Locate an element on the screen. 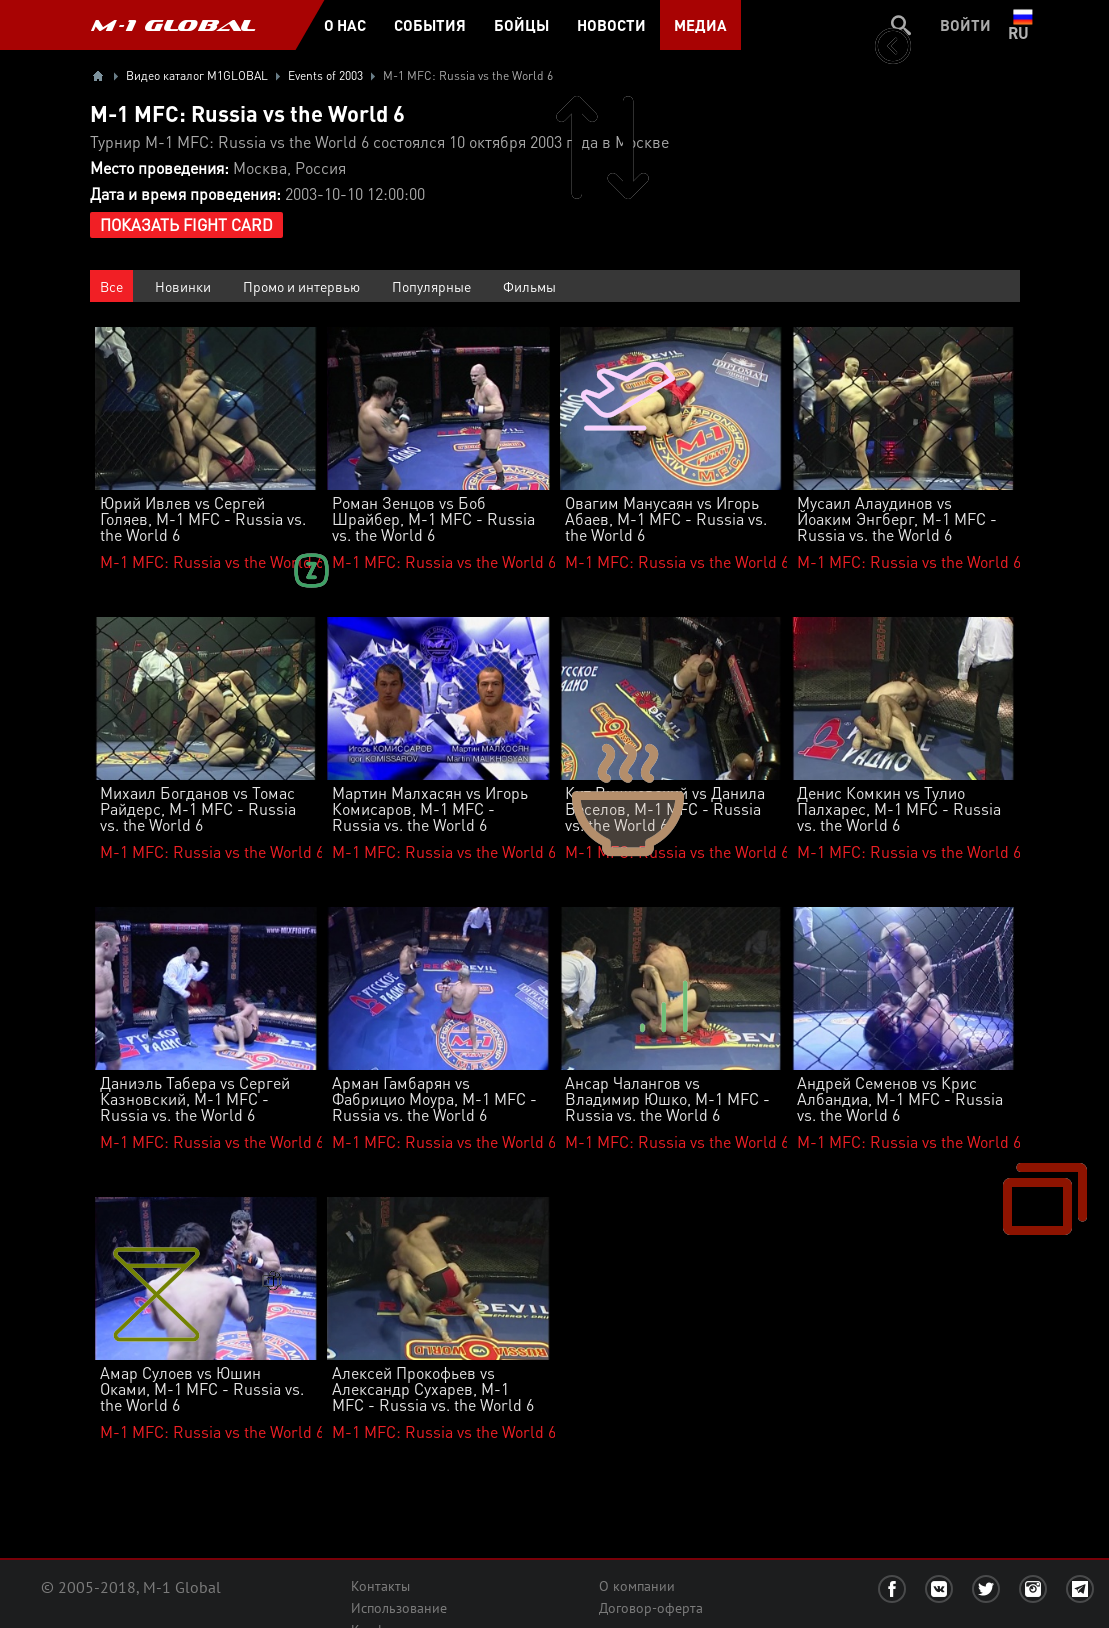 This screenshot has height=1628, width=1109. indicates hot food or meal options is located at coordinates (628, 800).